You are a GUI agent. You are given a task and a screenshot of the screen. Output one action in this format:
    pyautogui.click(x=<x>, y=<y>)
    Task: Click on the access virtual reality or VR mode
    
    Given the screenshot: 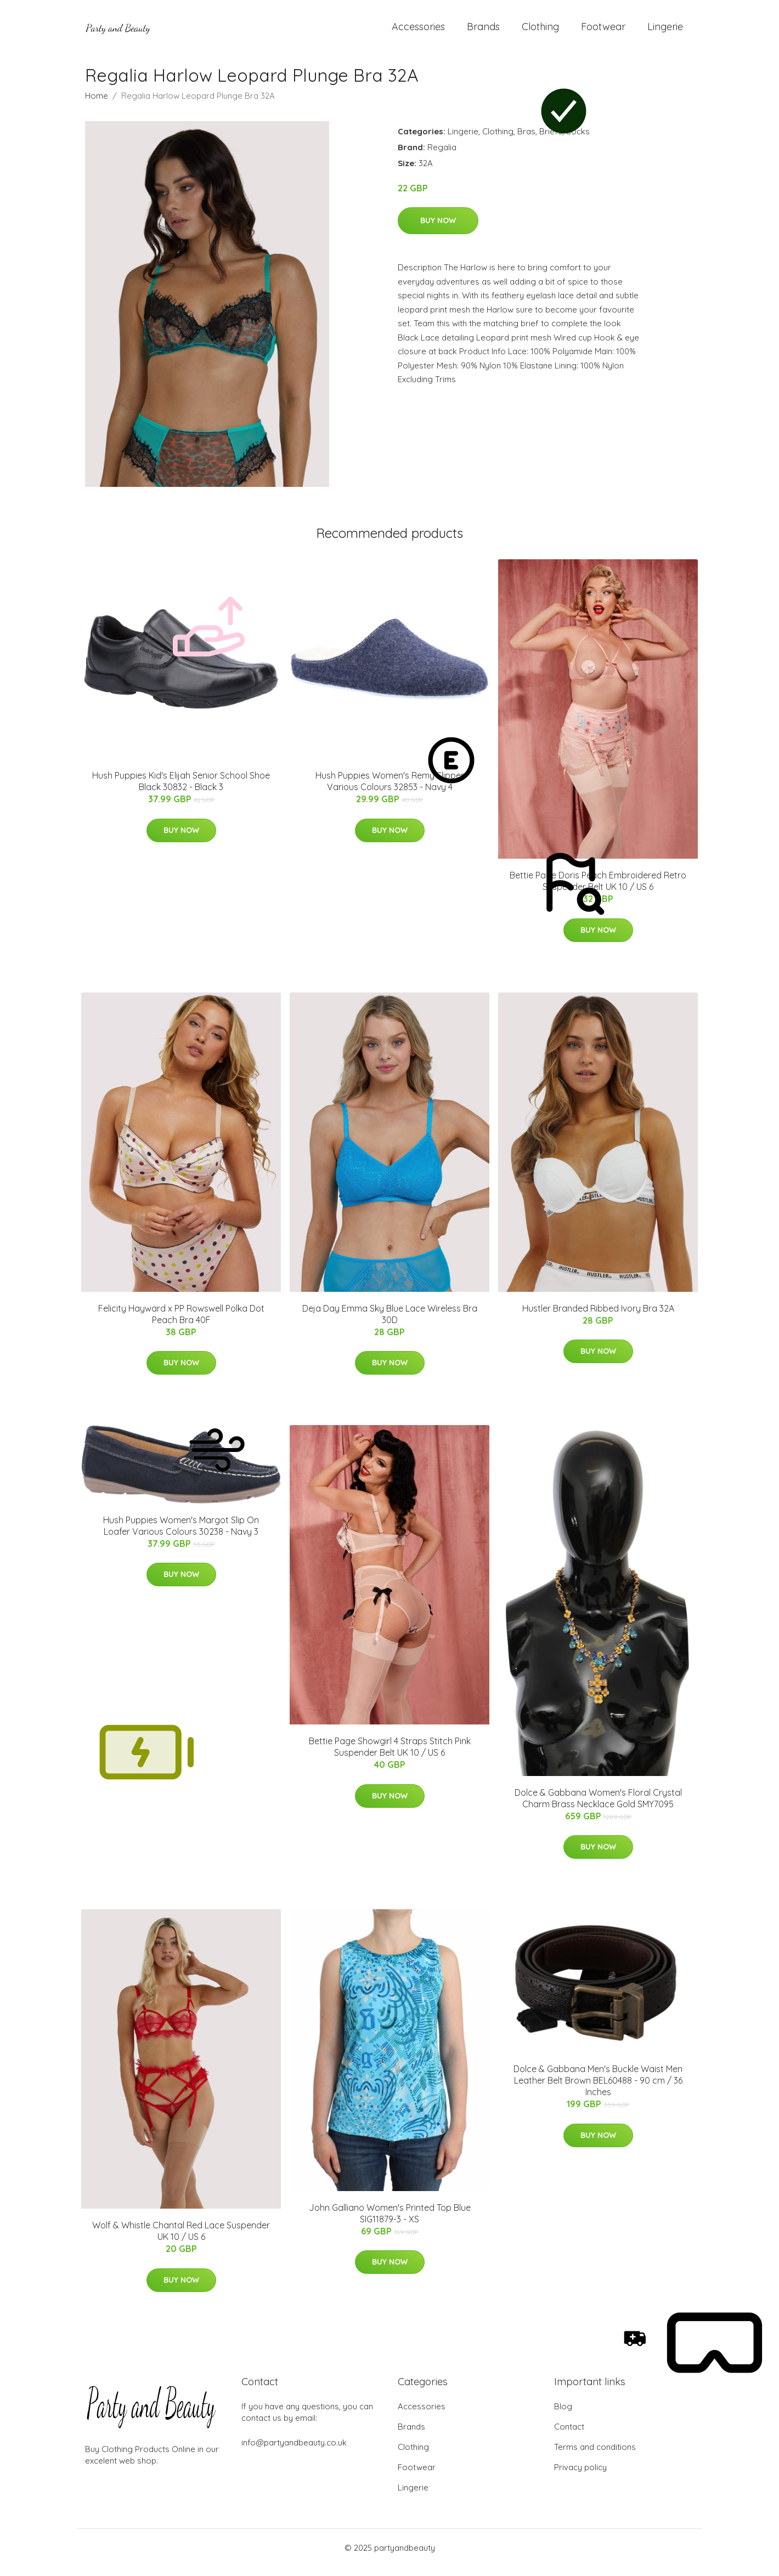 What is the action you would take?
    pyautogui.click(x=714, y=2342)
    